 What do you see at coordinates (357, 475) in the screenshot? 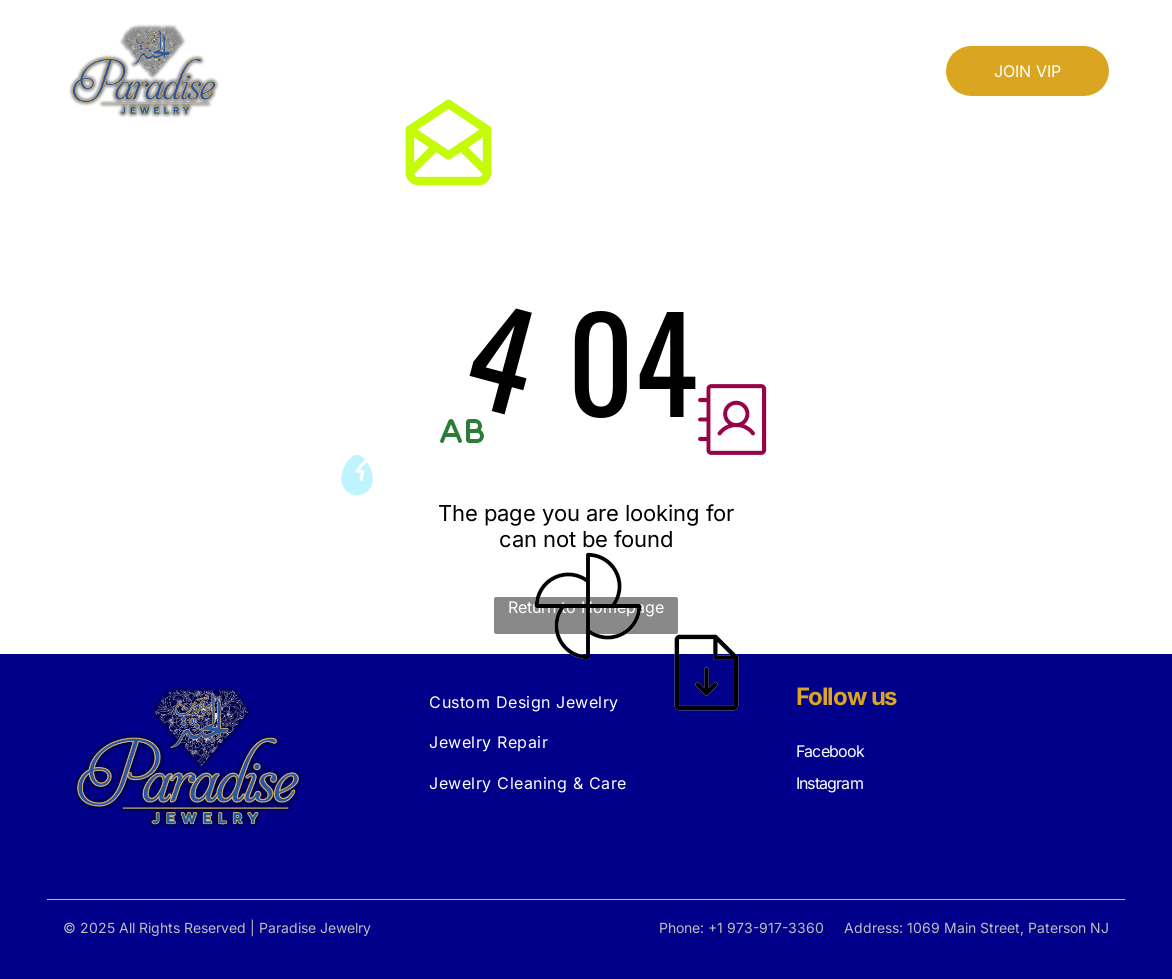
I see `indicates a cracked or broken item` at bounding box center [357, 475].